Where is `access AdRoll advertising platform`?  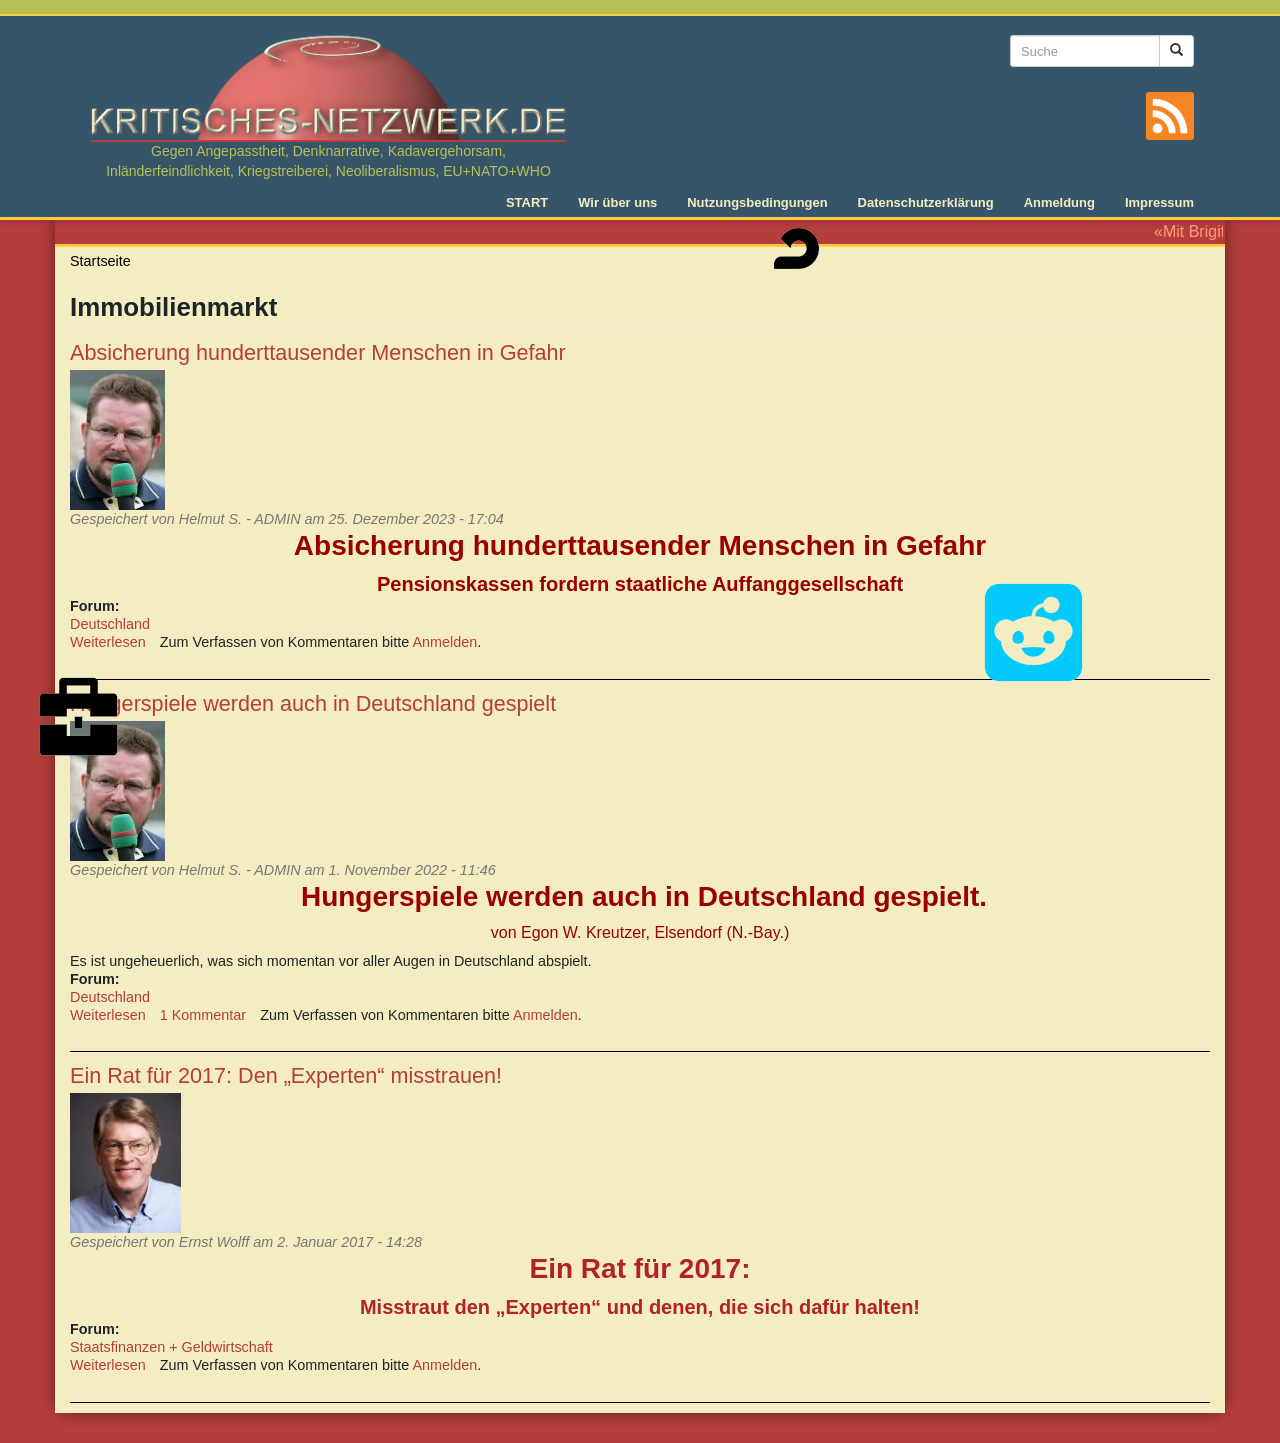 access AdRoll advertising platform is located at coordinates (796, 248).